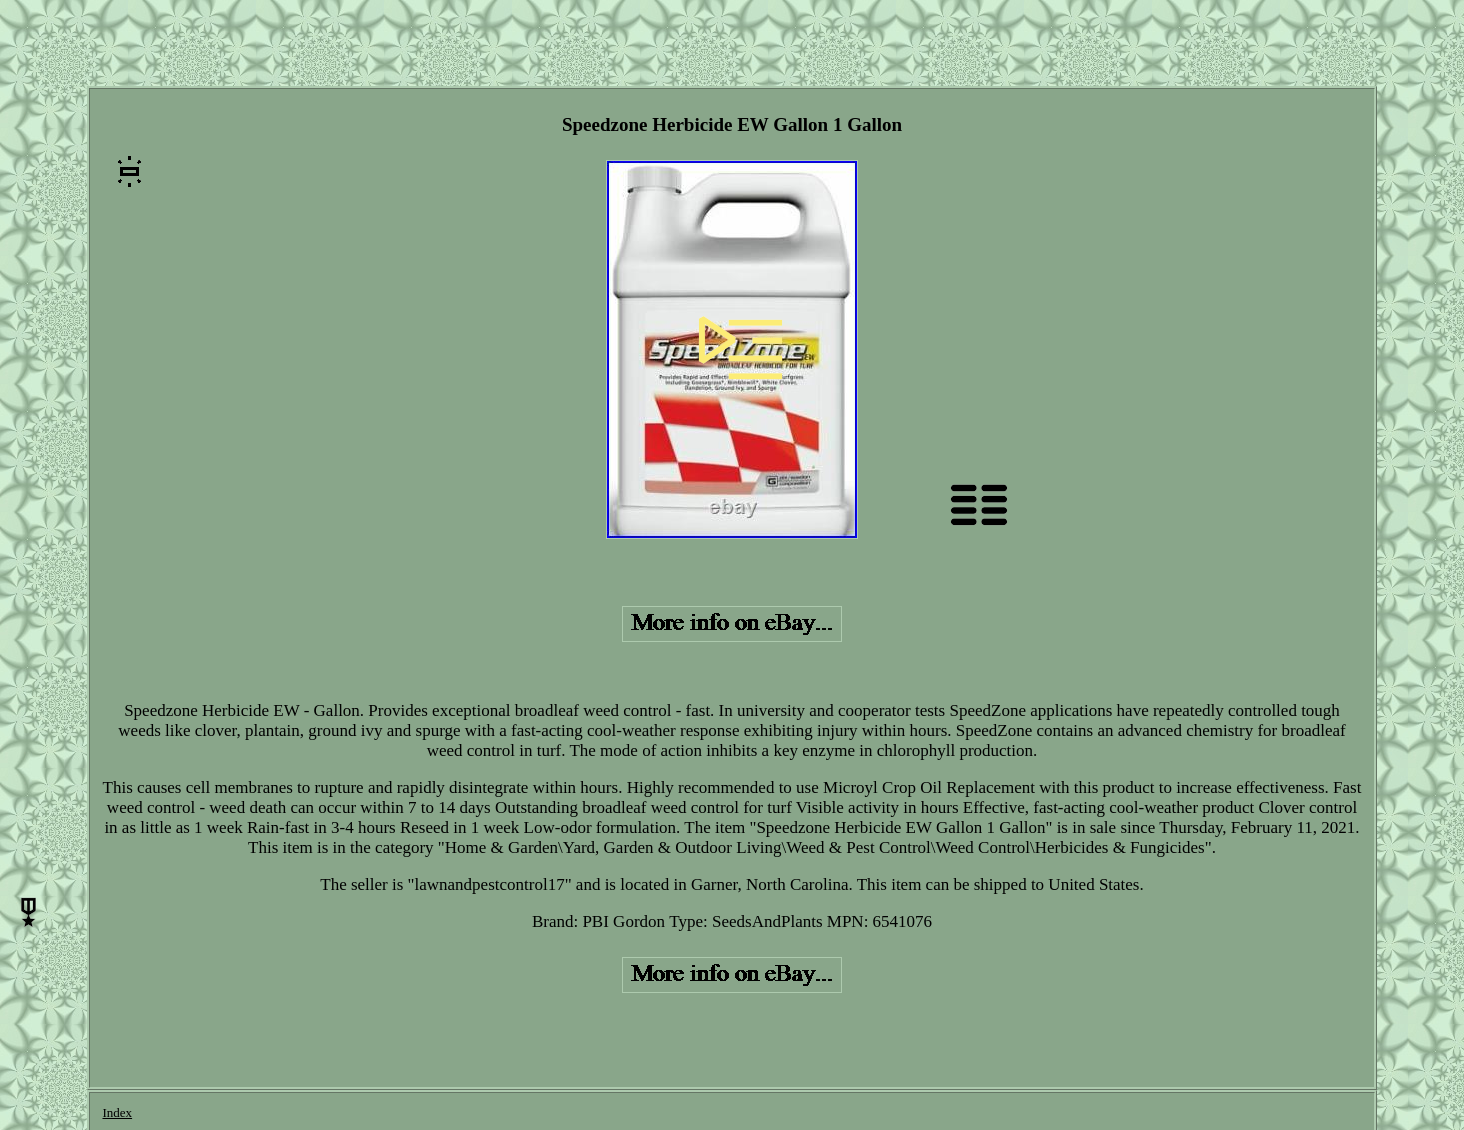 The image size is (1464, 1130). Describe the element at coordinates (28, 912) in the screenshot. I see `view achievements or awards` at that location.